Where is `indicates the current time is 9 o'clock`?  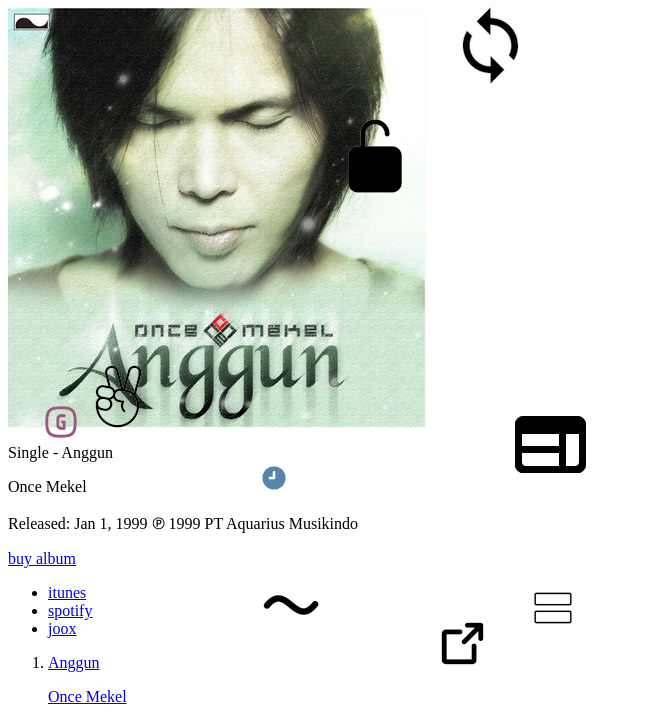 indicates the current time is 9 o'clock is located at coordinates (274, 478).